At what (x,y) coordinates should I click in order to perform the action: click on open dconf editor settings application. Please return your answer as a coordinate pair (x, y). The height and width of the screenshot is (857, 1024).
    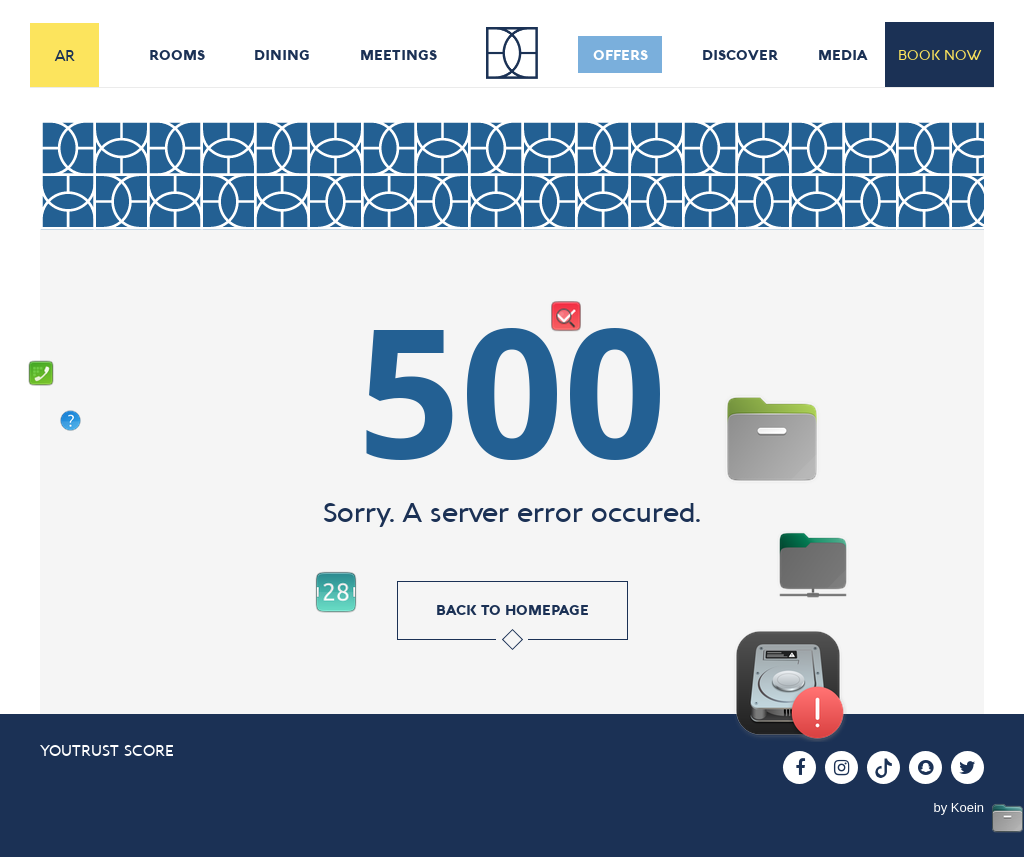
    Looking at the image, I should click on (566, 316).